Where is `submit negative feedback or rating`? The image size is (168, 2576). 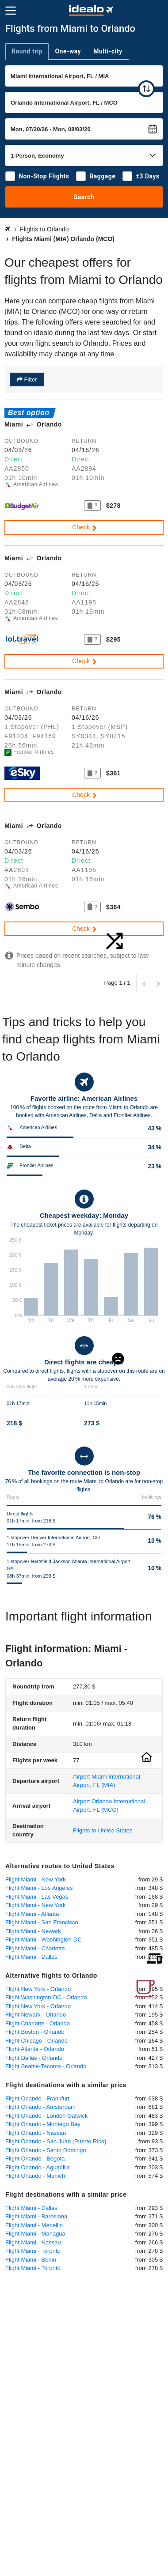 submit negative feedback or rating is located at coordinates (118, 1359).